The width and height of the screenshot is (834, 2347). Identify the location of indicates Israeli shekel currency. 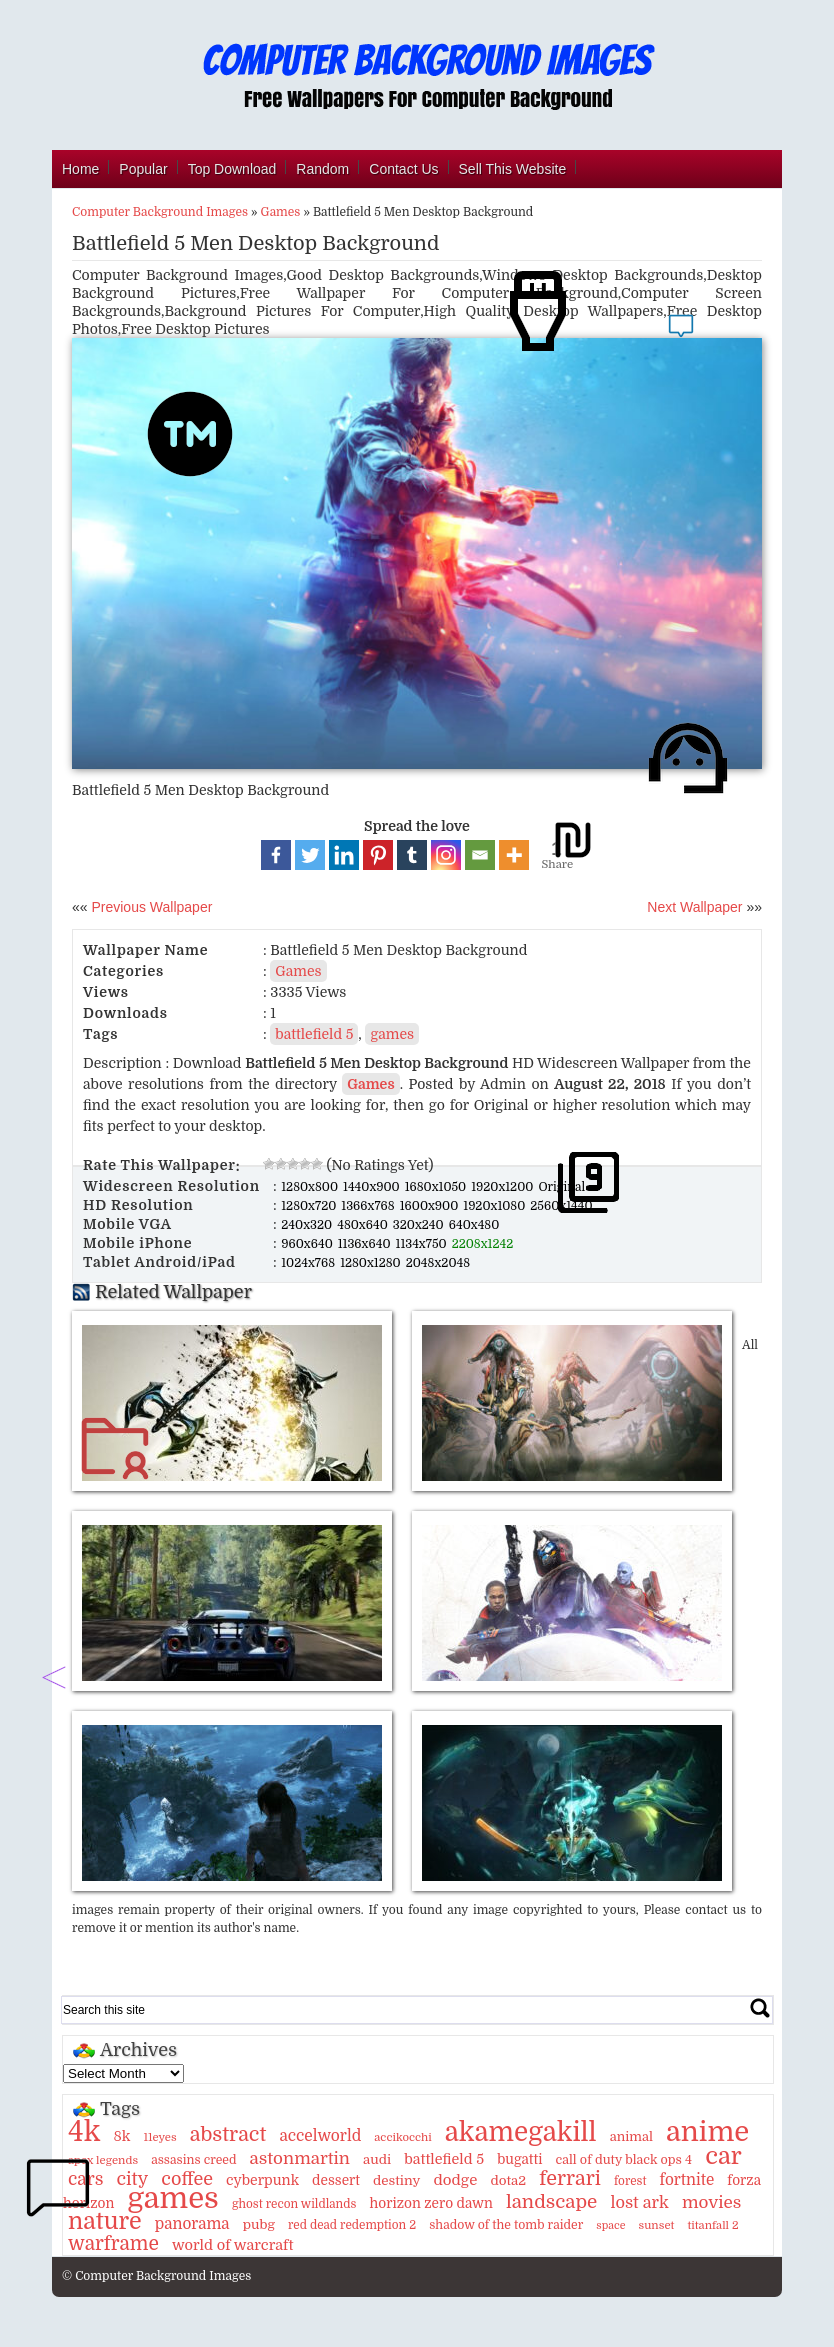
(573, 840).